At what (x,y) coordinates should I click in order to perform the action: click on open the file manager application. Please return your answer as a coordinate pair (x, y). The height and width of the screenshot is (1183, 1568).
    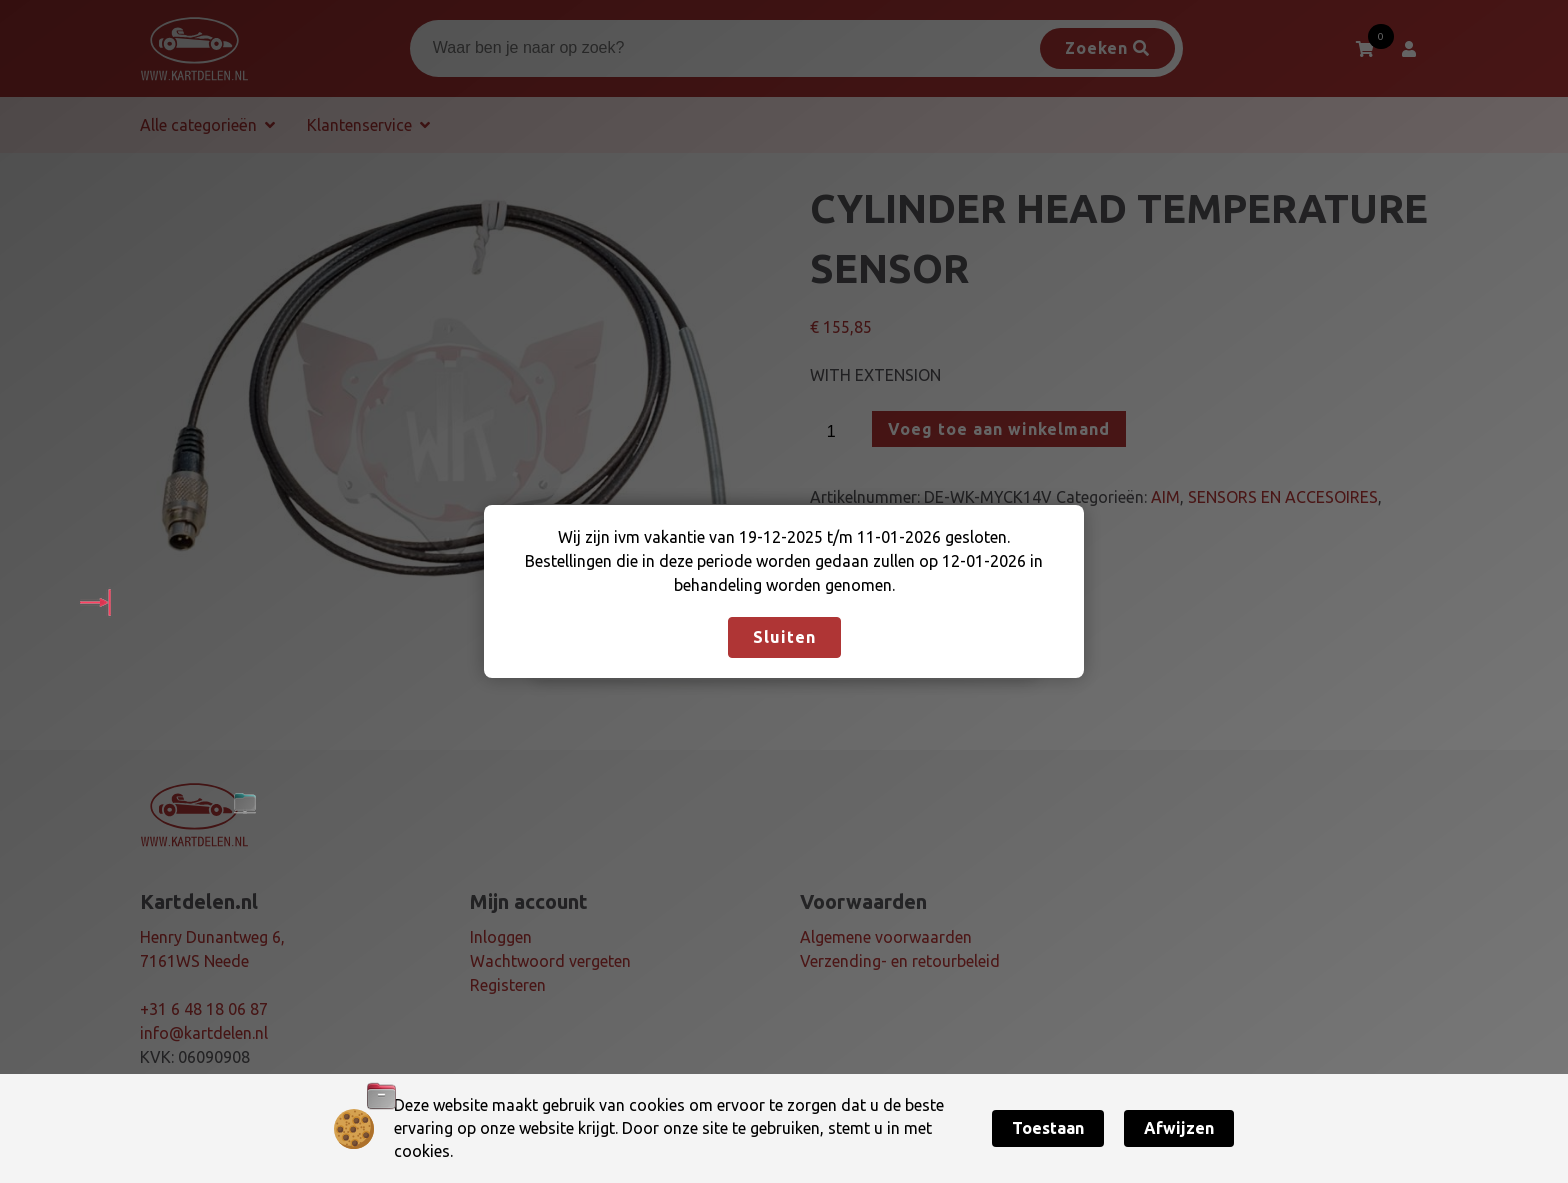
    Looking at the image, I should click on (381, 1095).